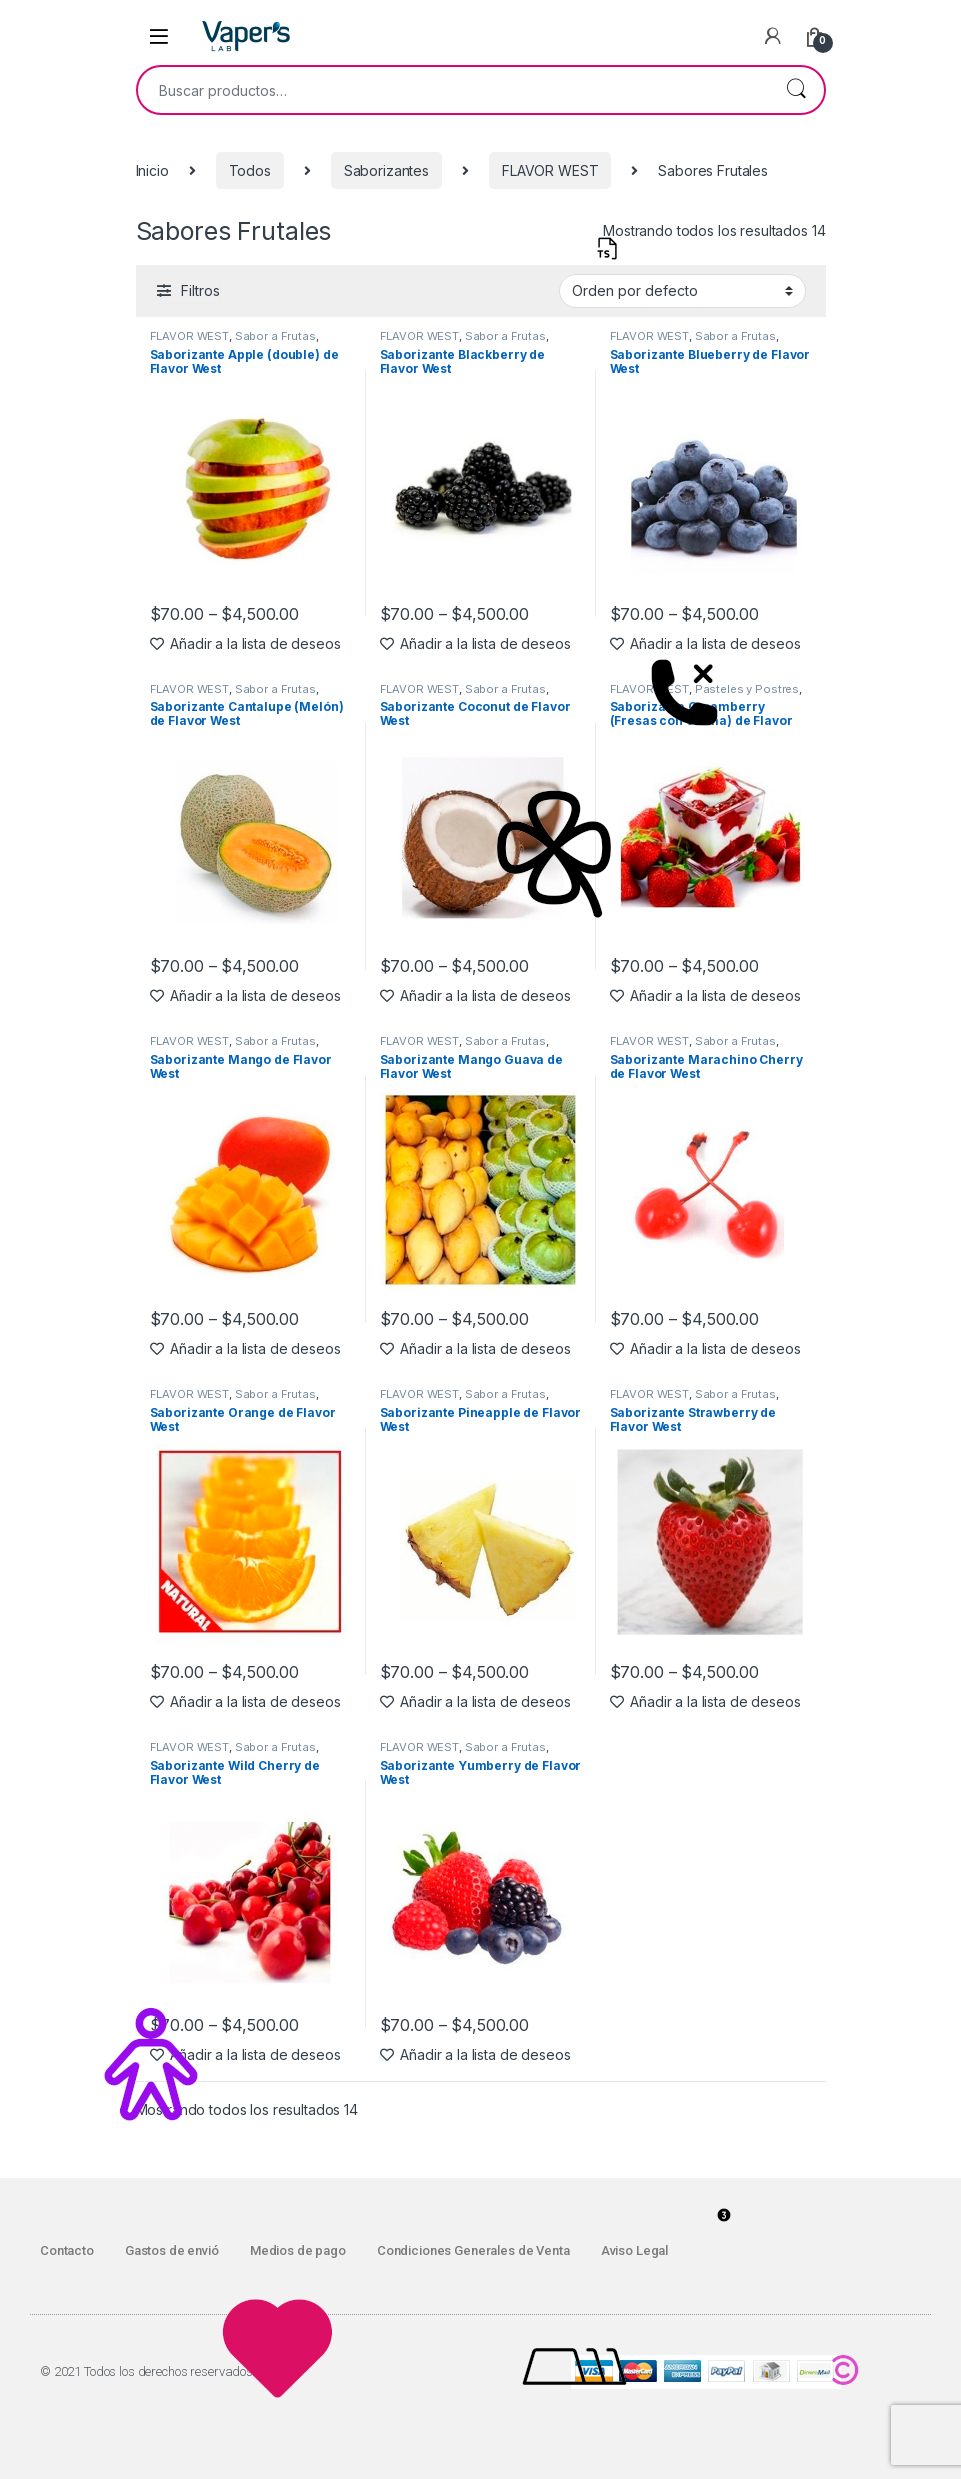 The width and height of the screenshot is (961, 2479). Describe the element at coordinates (724, 2215) in the screenshot. I see `indicates step three in a multi-step process` at that location.